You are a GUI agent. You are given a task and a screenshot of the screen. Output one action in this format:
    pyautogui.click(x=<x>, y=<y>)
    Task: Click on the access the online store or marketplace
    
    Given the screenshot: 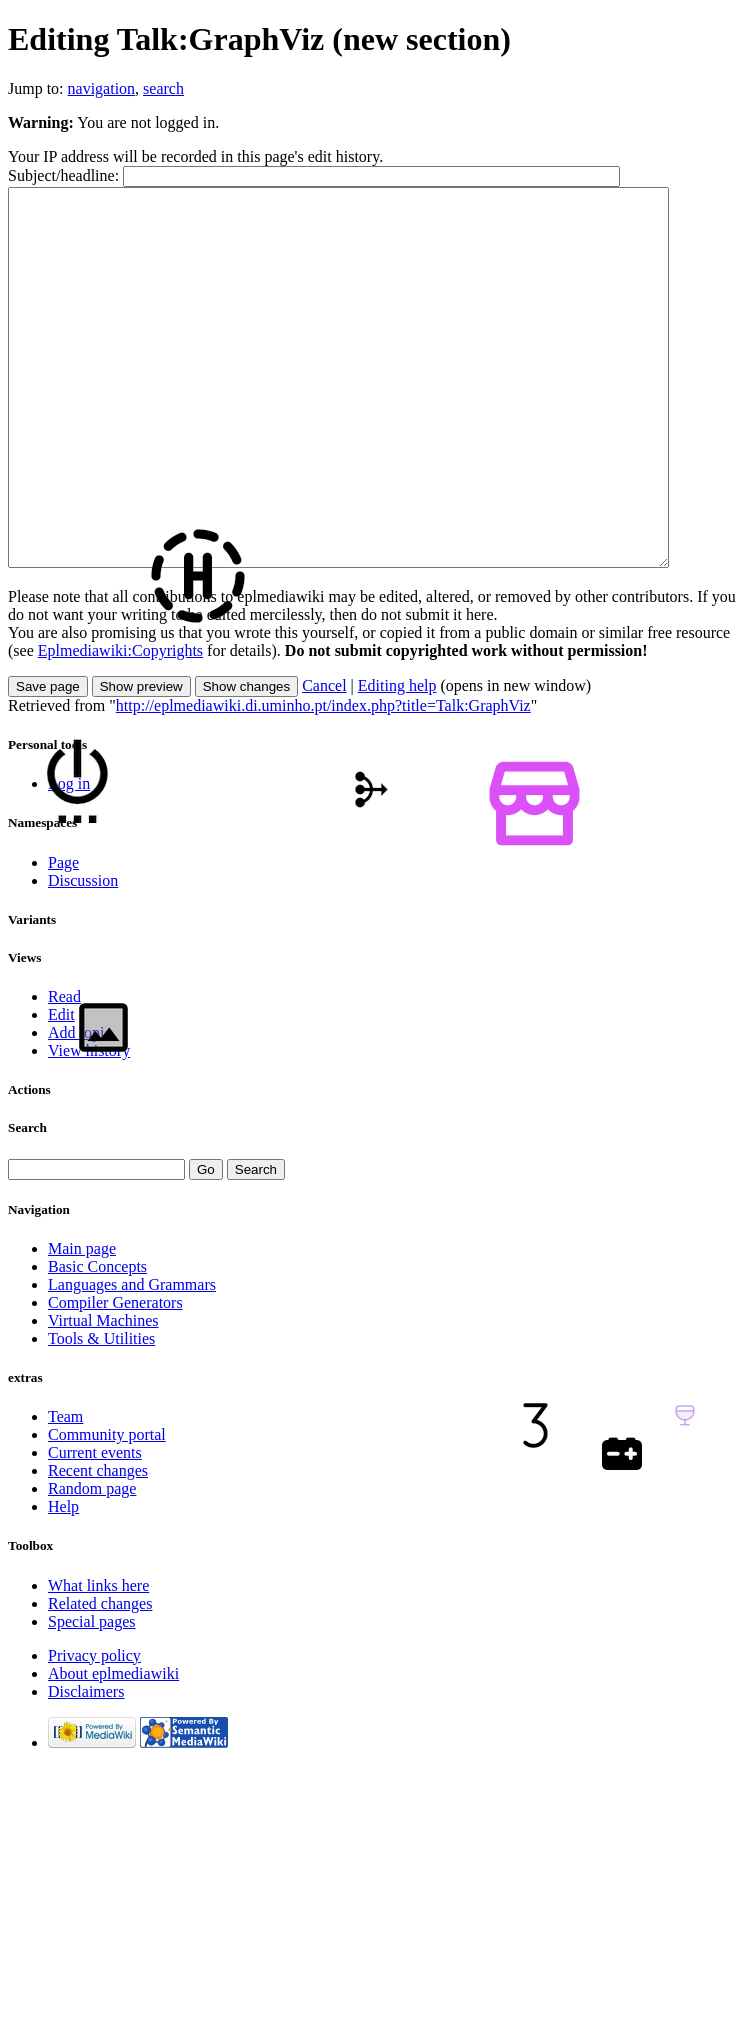 What is the action you would take?
    pyautogui.click(x=534, y=803)
    